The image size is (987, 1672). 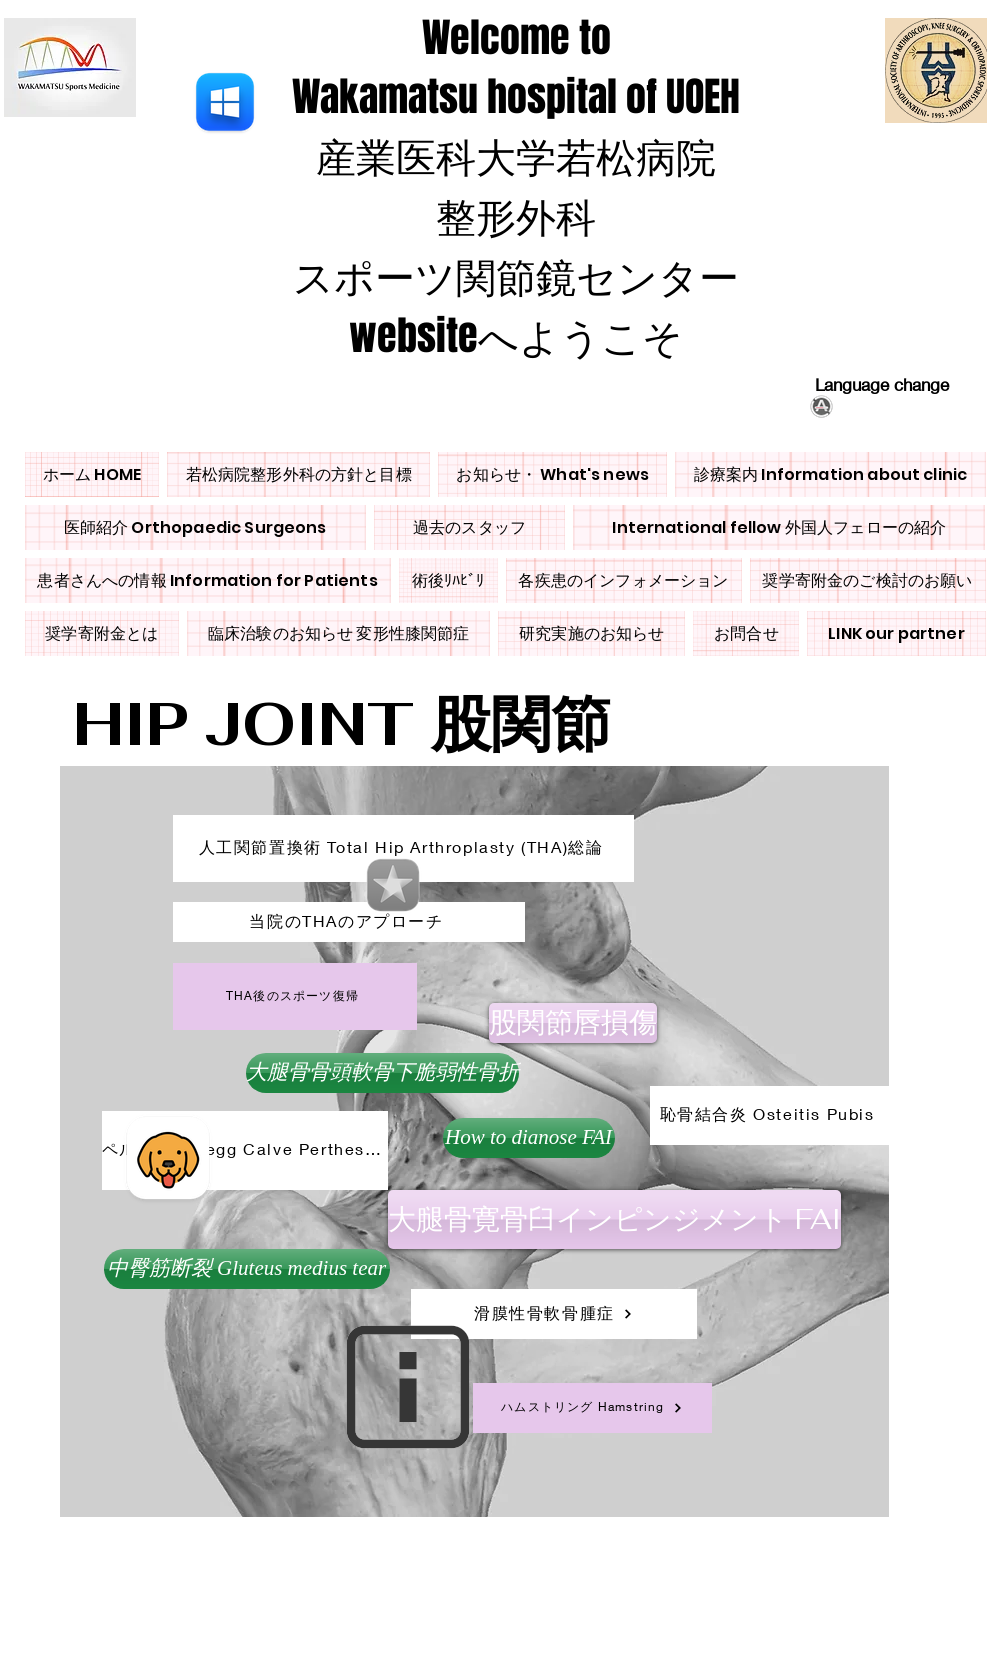 What do you see at coordinates (393, 885) in the screenshot?
I see `open the iTunes Store app` at bounding box center [393, 885].